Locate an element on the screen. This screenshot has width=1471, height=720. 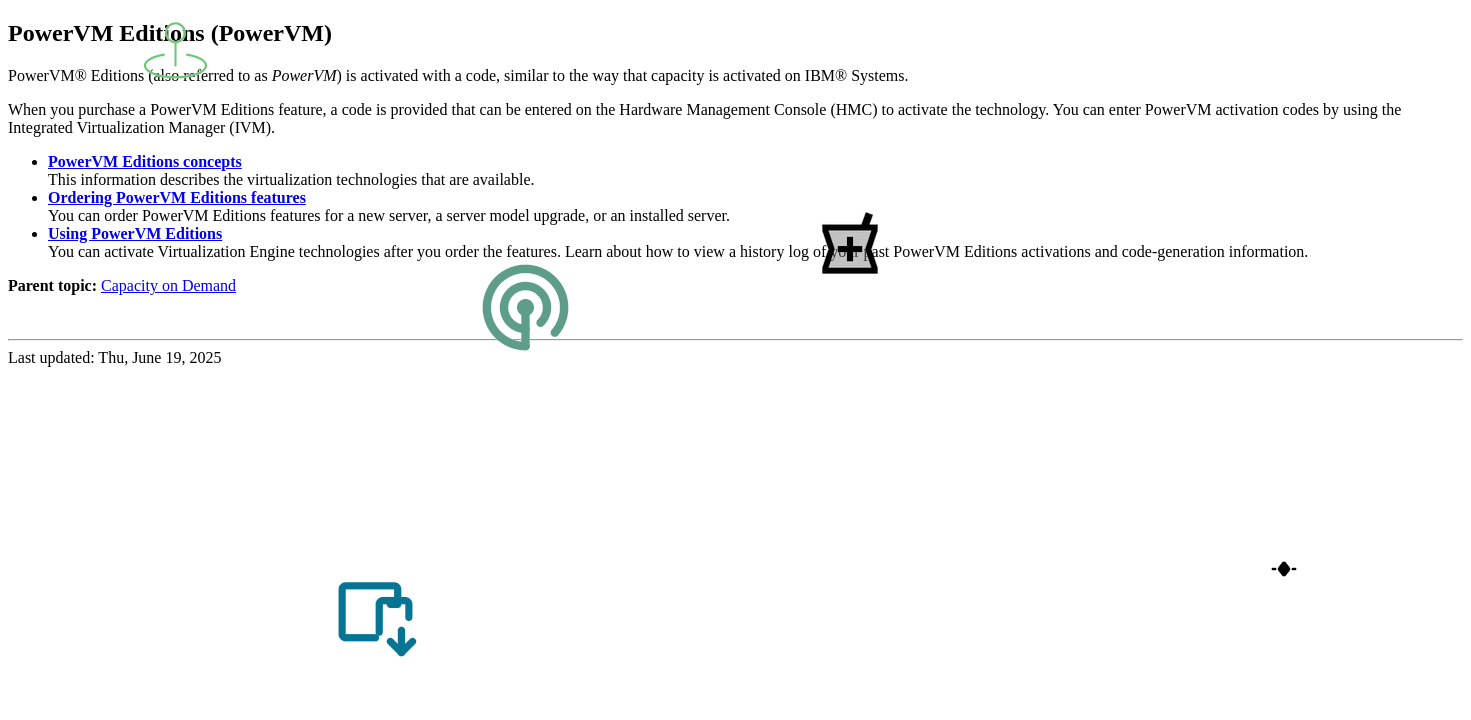
find nearby pharmacies is located at coordinates (850, 246).